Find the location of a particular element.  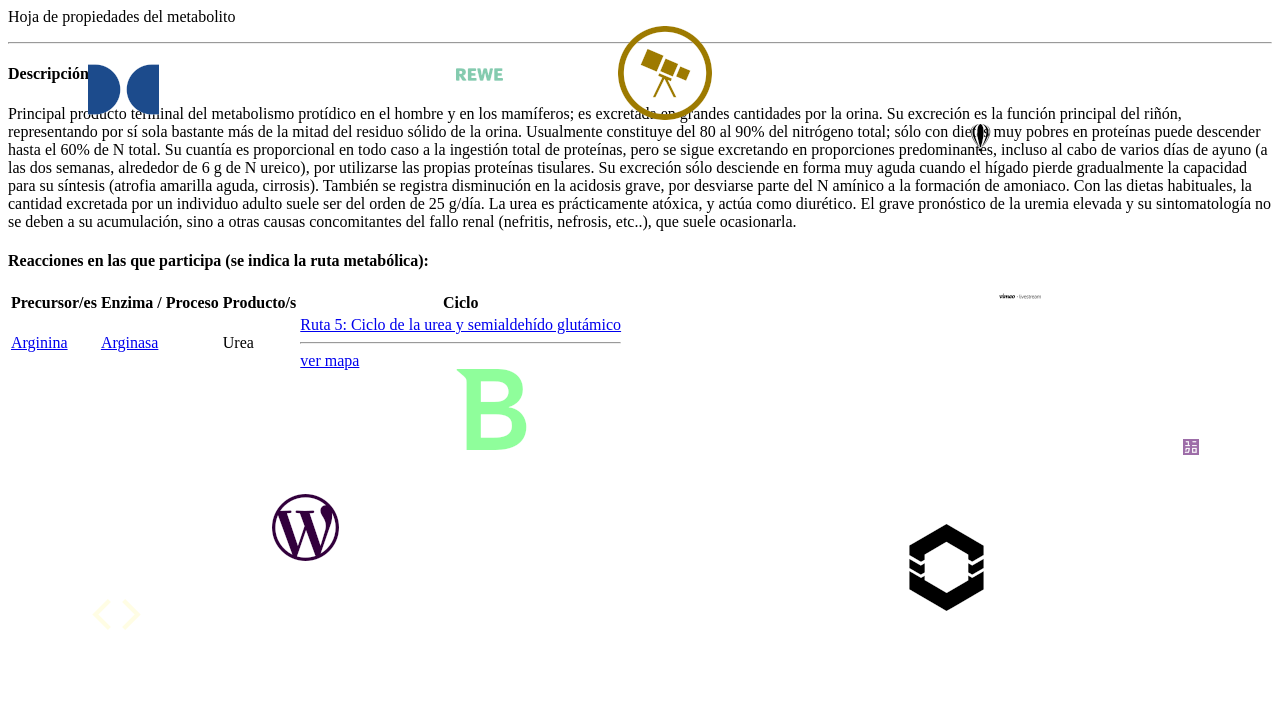

navigate to fugacloud services is located at coordinates (946, 567).